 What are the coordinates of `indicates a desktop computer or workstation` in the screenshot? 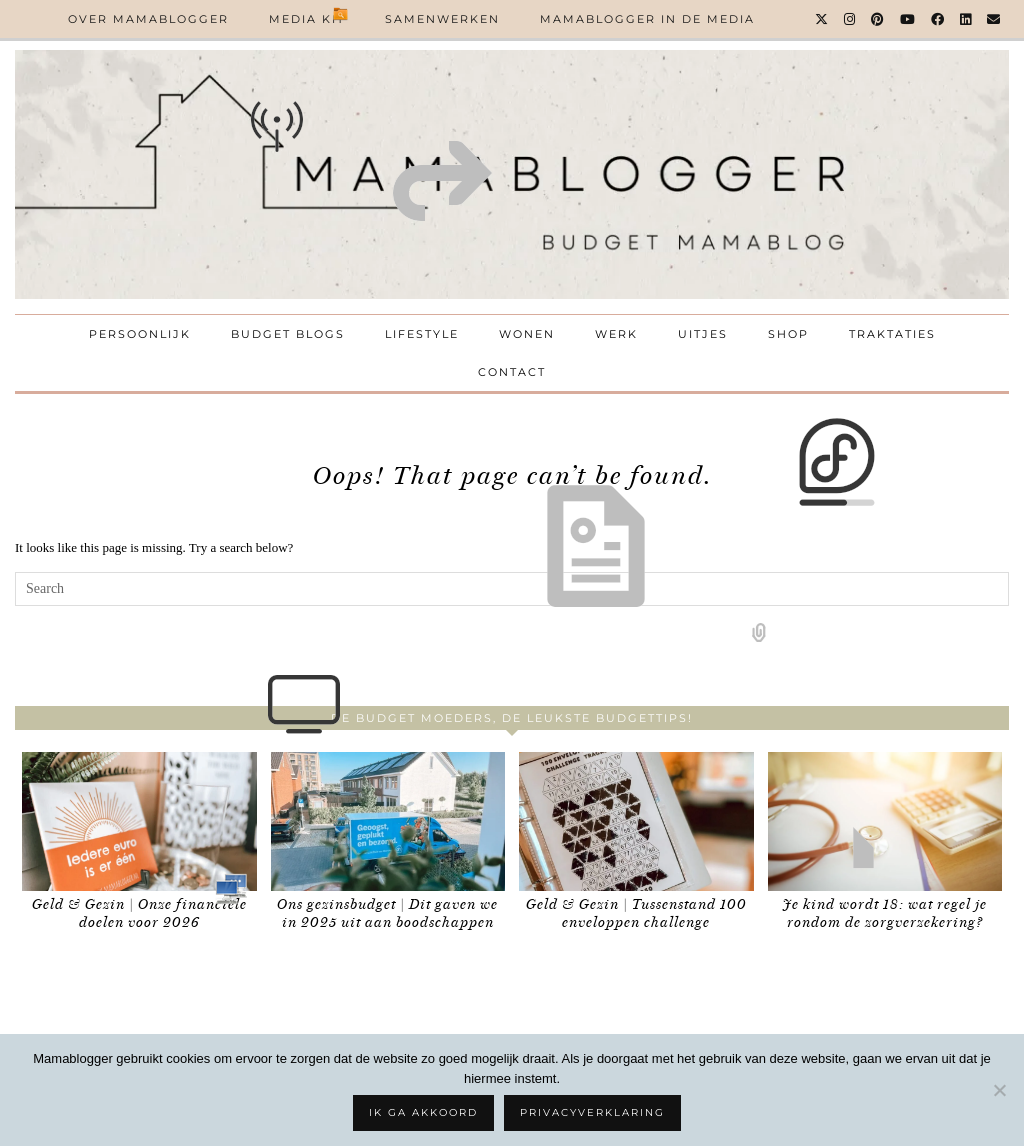 It's located at (304, 702).